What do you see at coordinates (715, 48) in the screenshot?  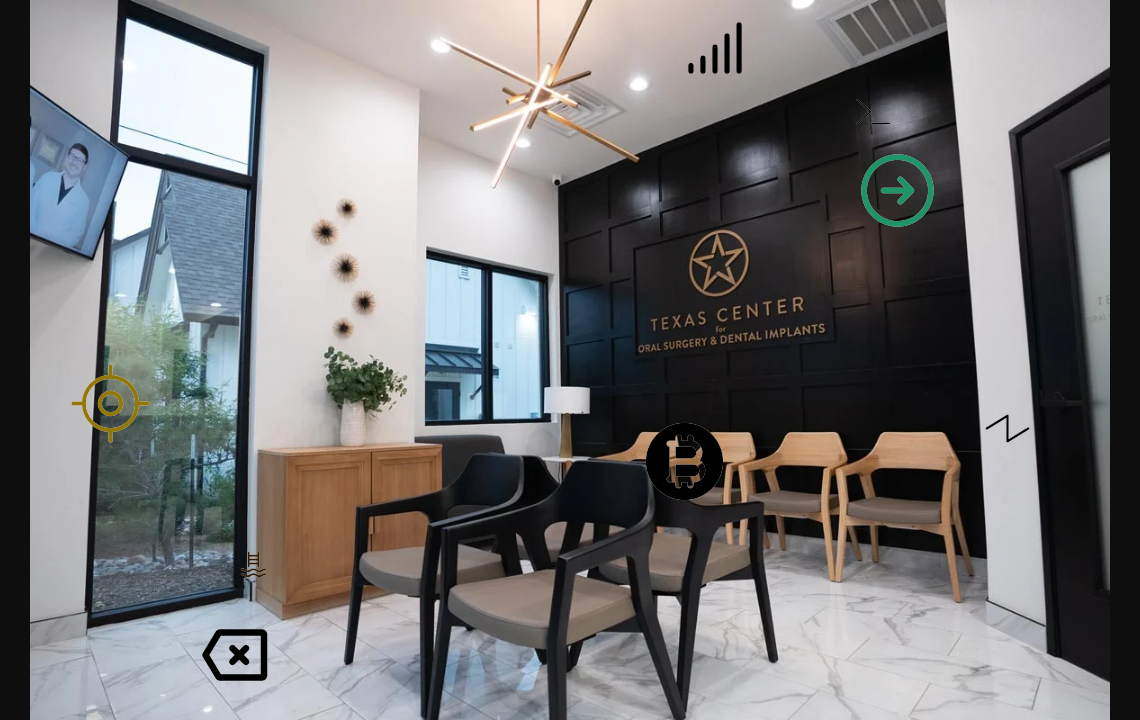 I see `indicates full signal strength` at bounding box center [715, 48].